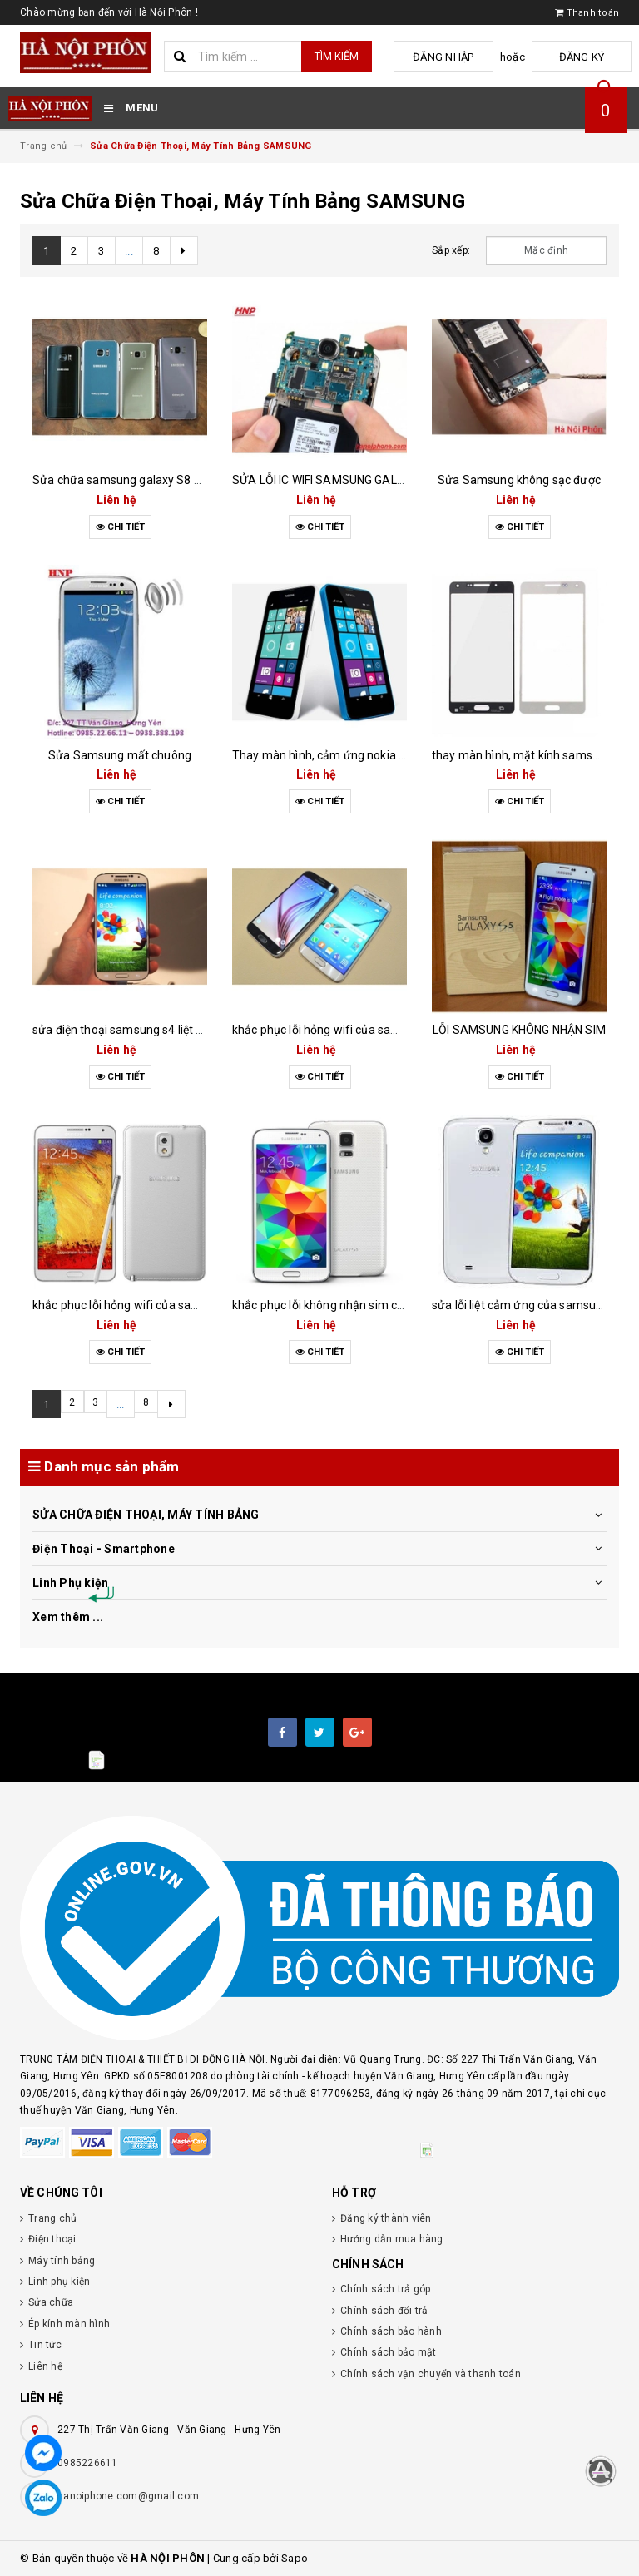 The image size is (639, 2576). I want to click on indicates a COBOL source code file, so click(97, 1760).